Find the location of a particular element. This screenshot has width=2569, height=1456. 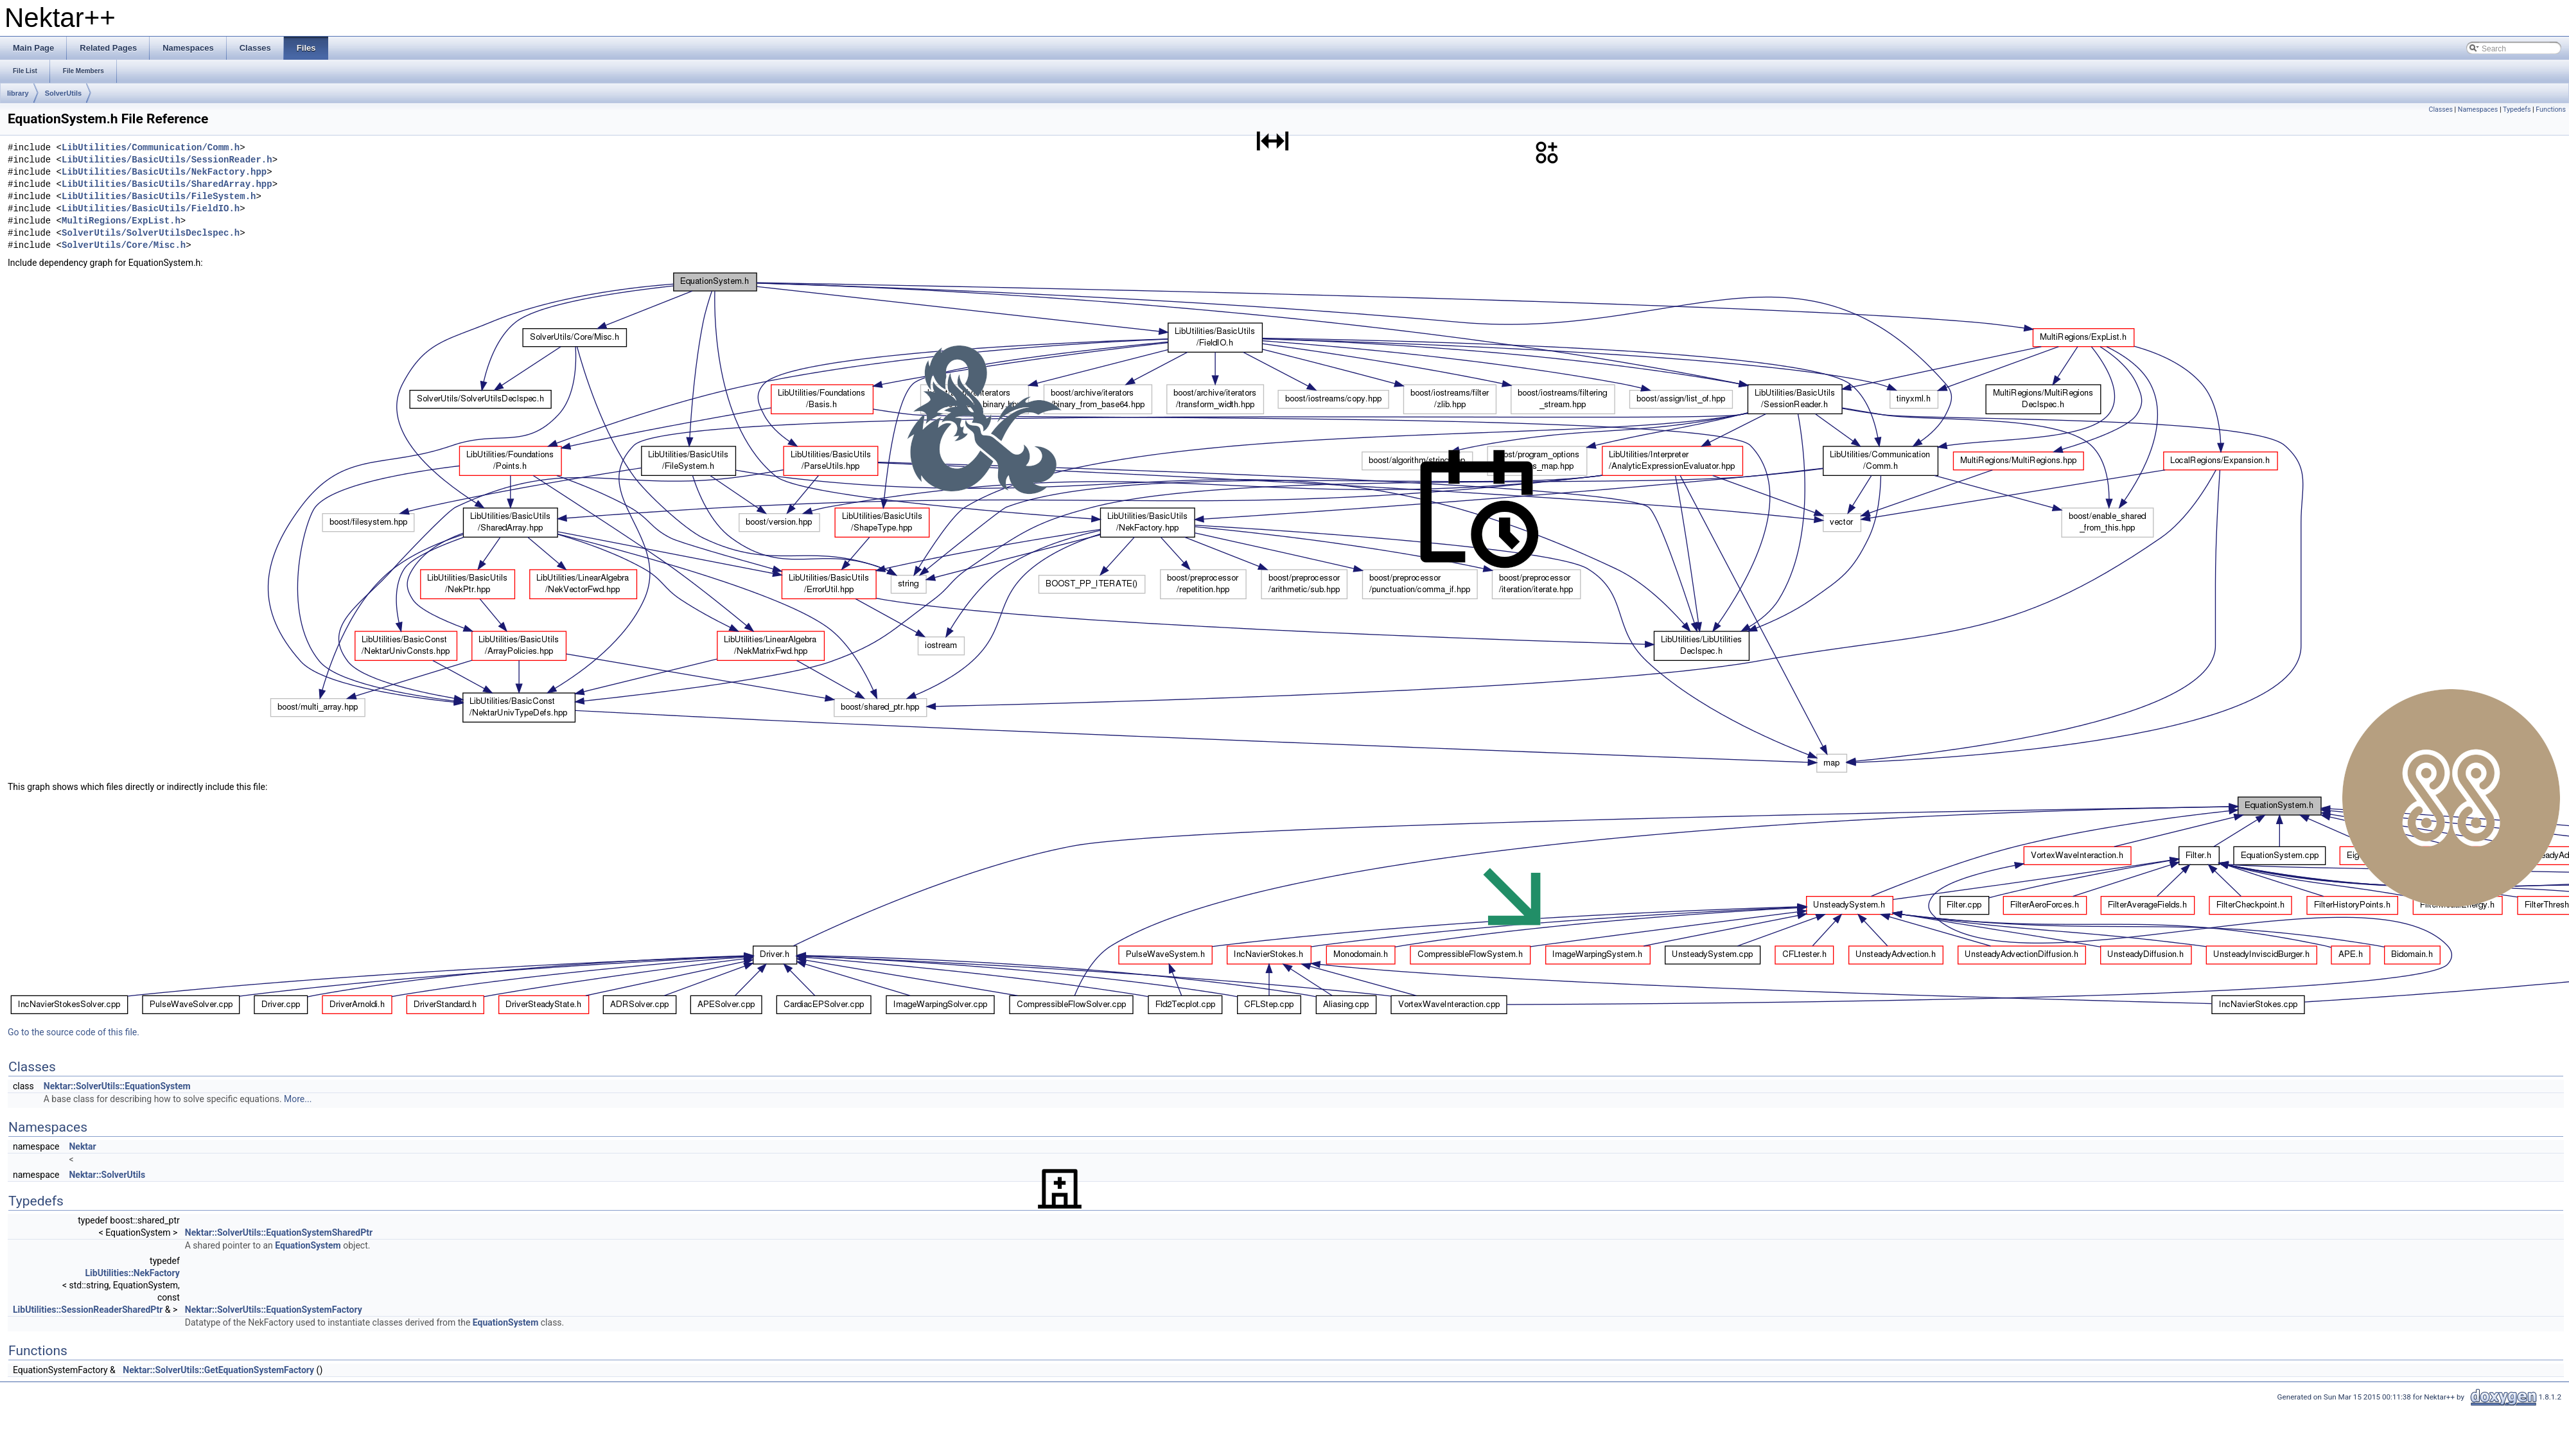

Dungeons & Dragons logo is located at coordinates (984, 419).